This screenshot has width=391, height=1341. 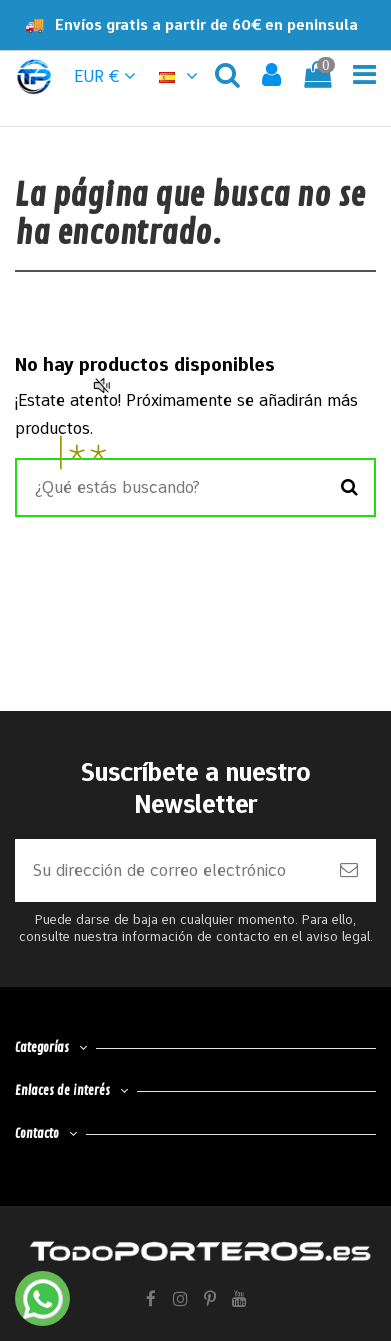 I want to click on mute audio or sound, so click(x=101, y=385).